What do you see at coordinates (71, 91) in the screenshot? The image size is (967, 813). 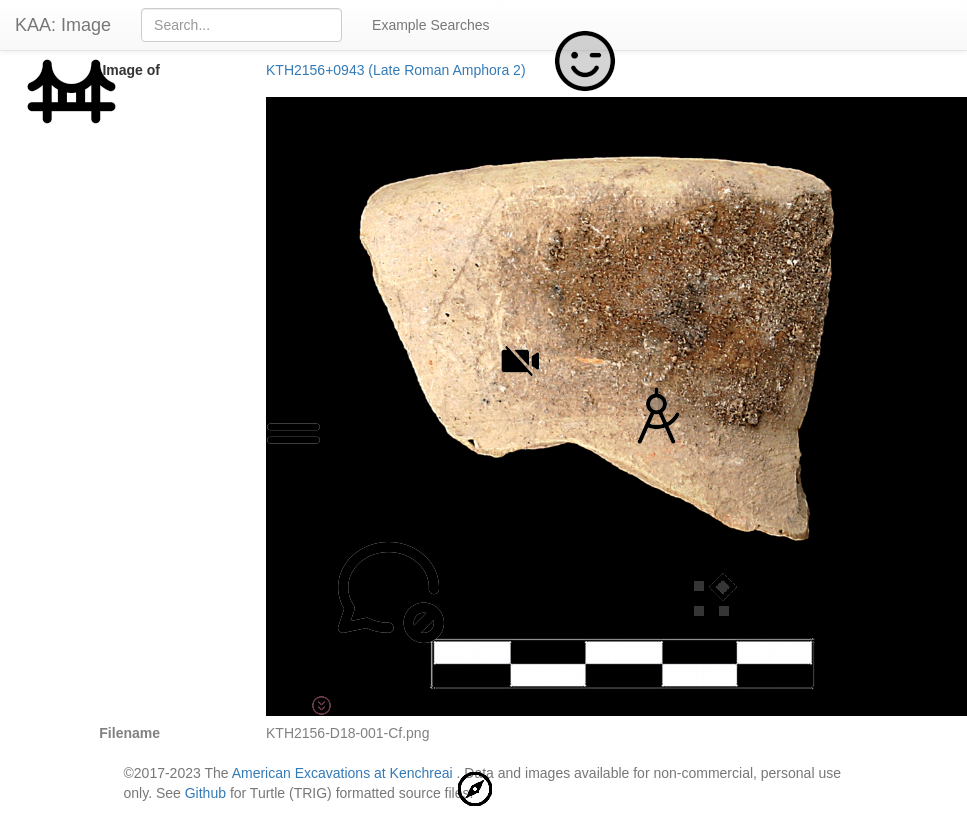 I see `view bridge or overpass information` at bounding box center [71, 91].